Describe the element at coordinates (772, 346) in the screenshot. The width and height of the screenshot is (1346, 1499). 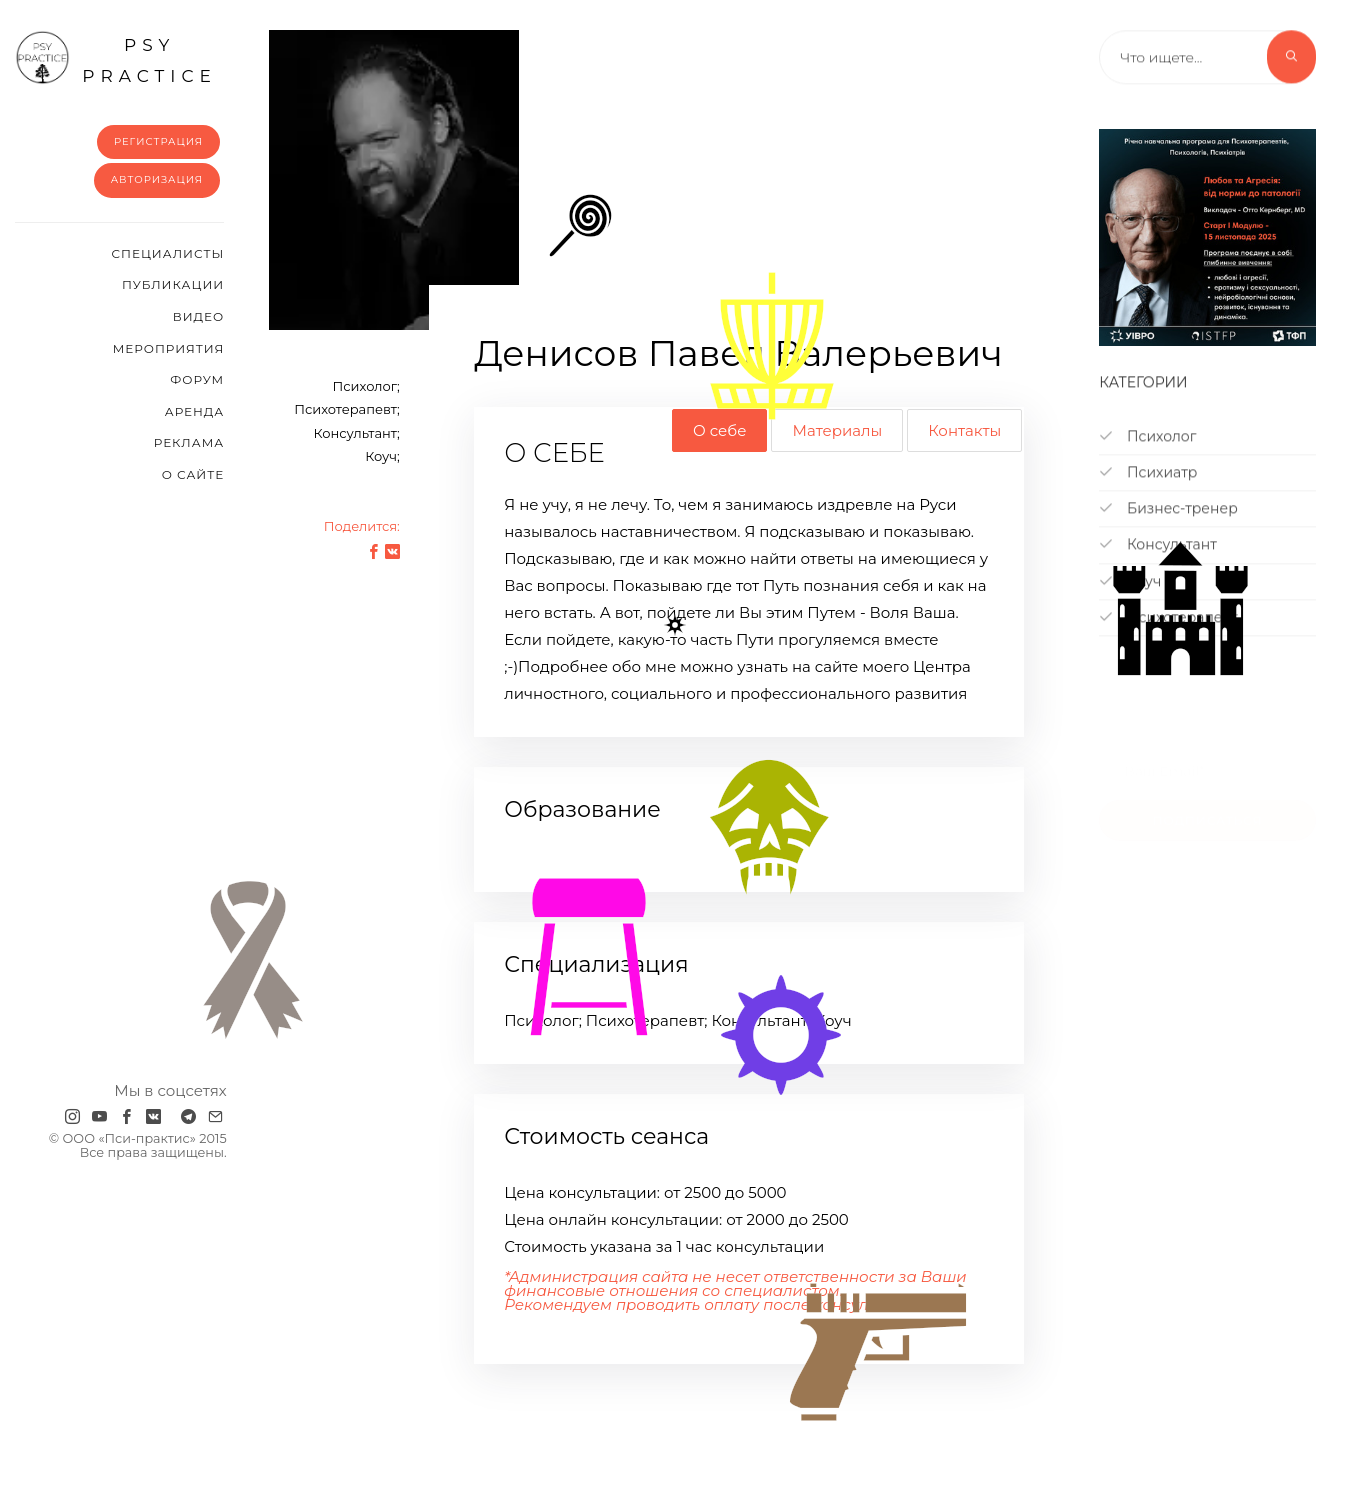
I see `access disc golf course information` at that location.